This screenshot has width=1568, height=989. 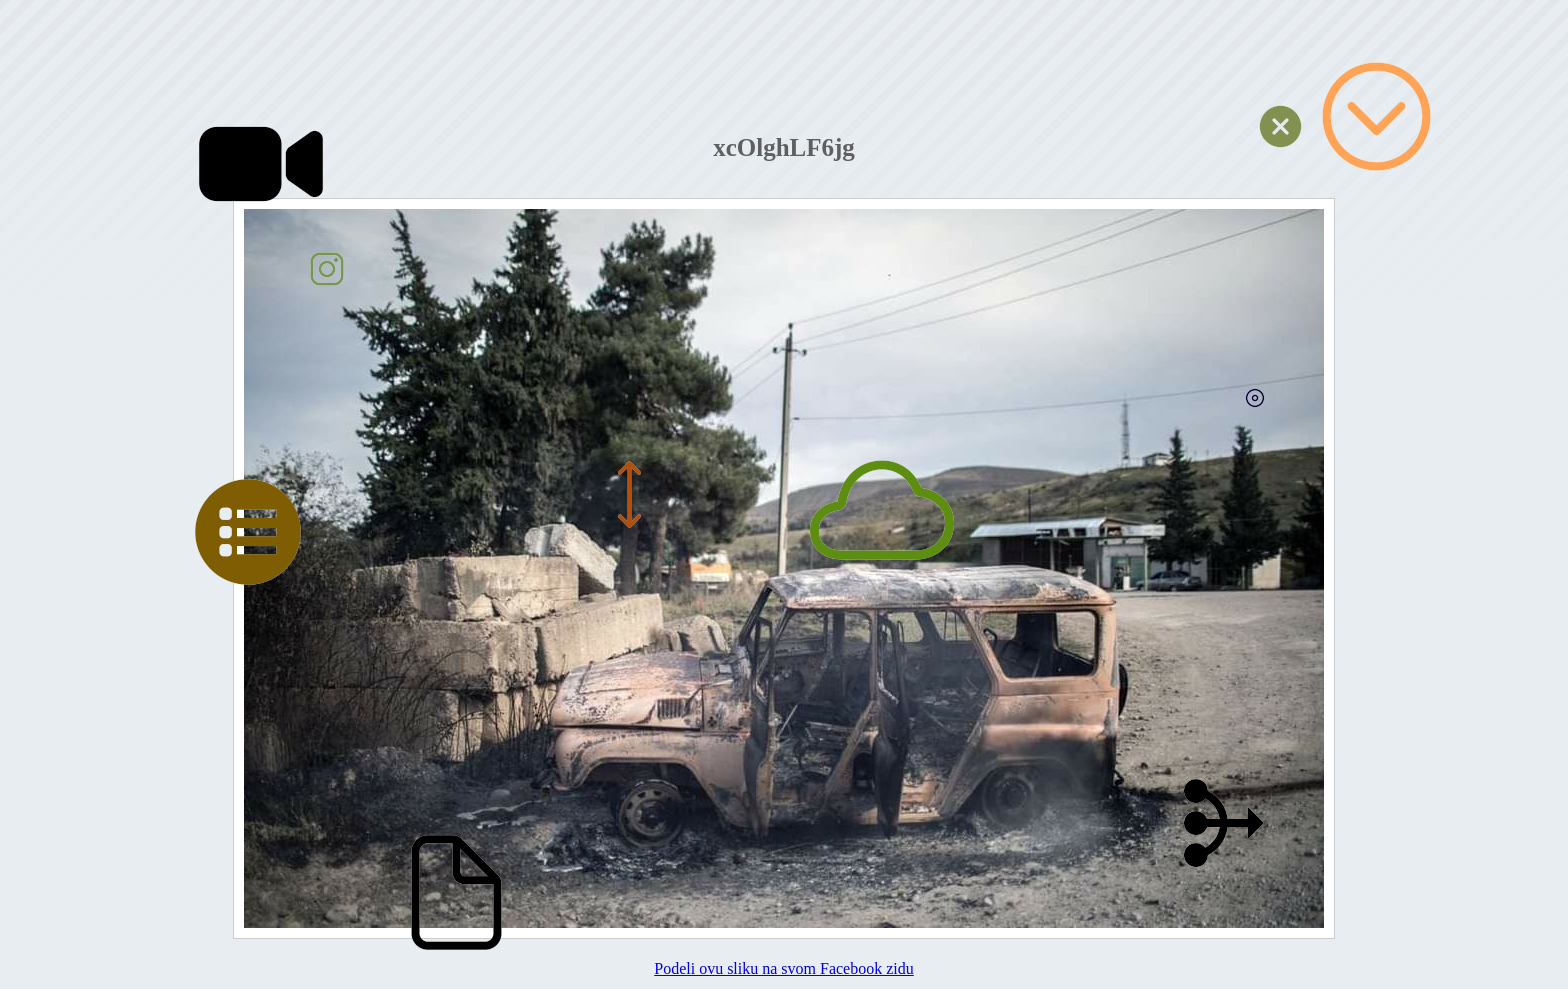 I want to click on indicates cloudy weather conditions, so click(x=882, y=510).